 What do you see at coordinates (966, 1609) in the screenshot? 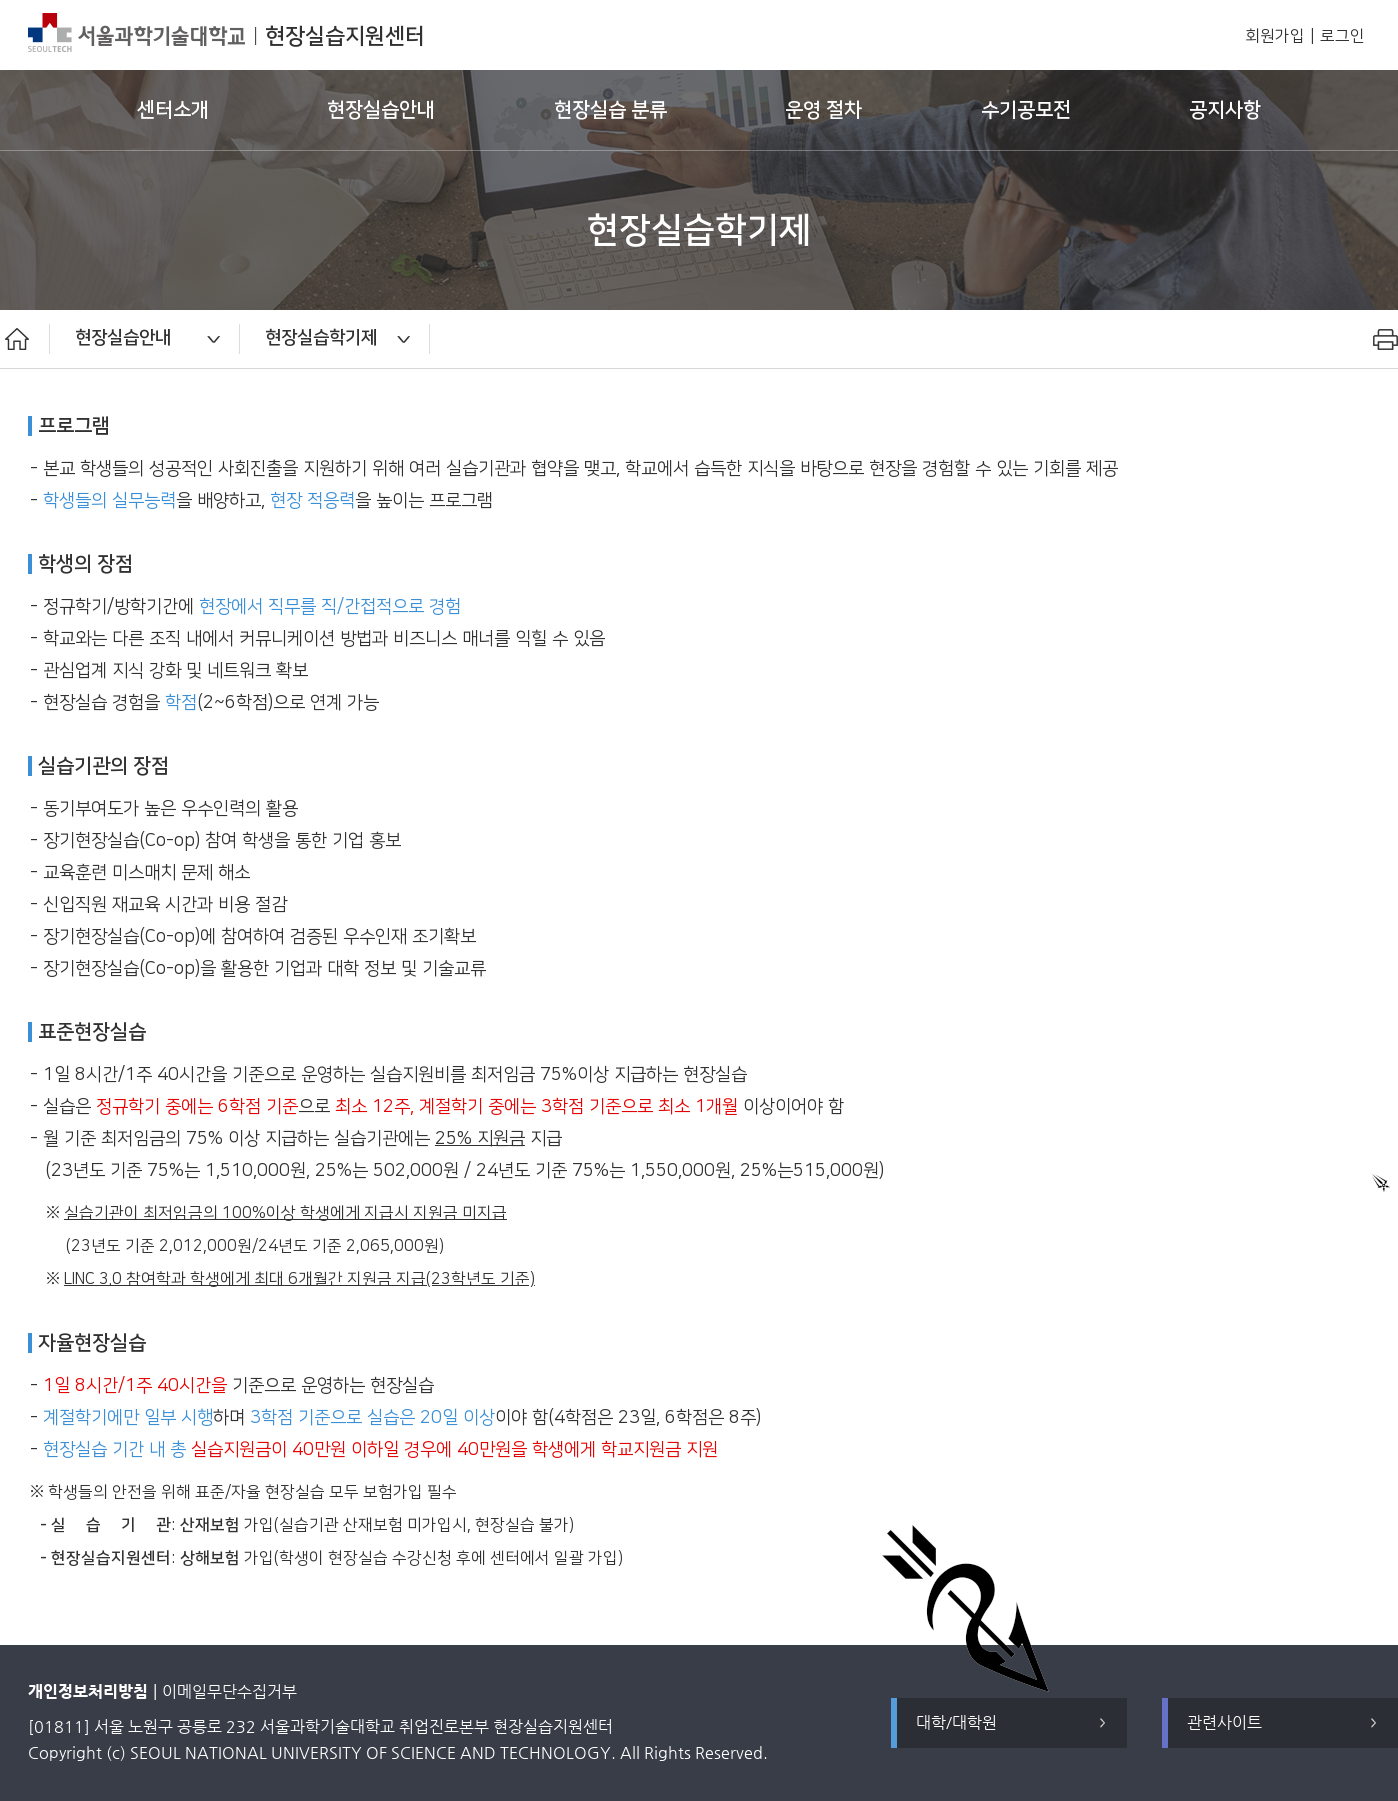
I see `indicates a spiral or curved shot trajectory` at bounding box center [966, 1609].